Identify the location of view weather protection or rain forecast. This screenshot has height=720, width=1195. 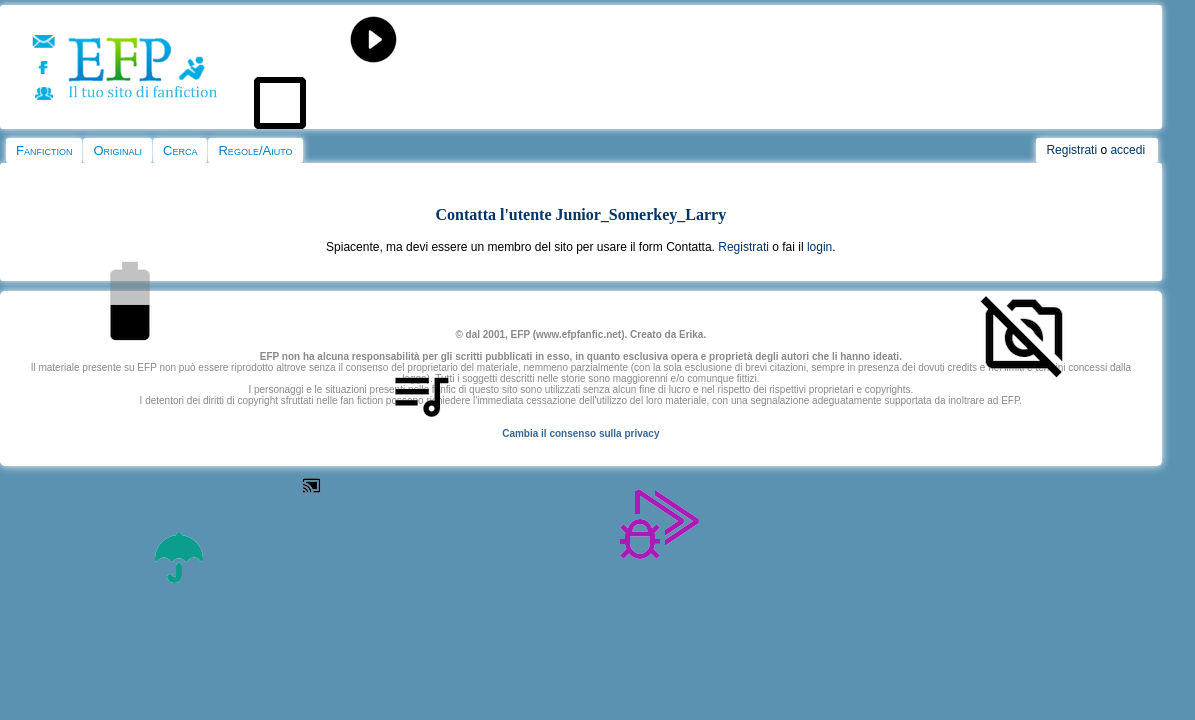
(179, 559).